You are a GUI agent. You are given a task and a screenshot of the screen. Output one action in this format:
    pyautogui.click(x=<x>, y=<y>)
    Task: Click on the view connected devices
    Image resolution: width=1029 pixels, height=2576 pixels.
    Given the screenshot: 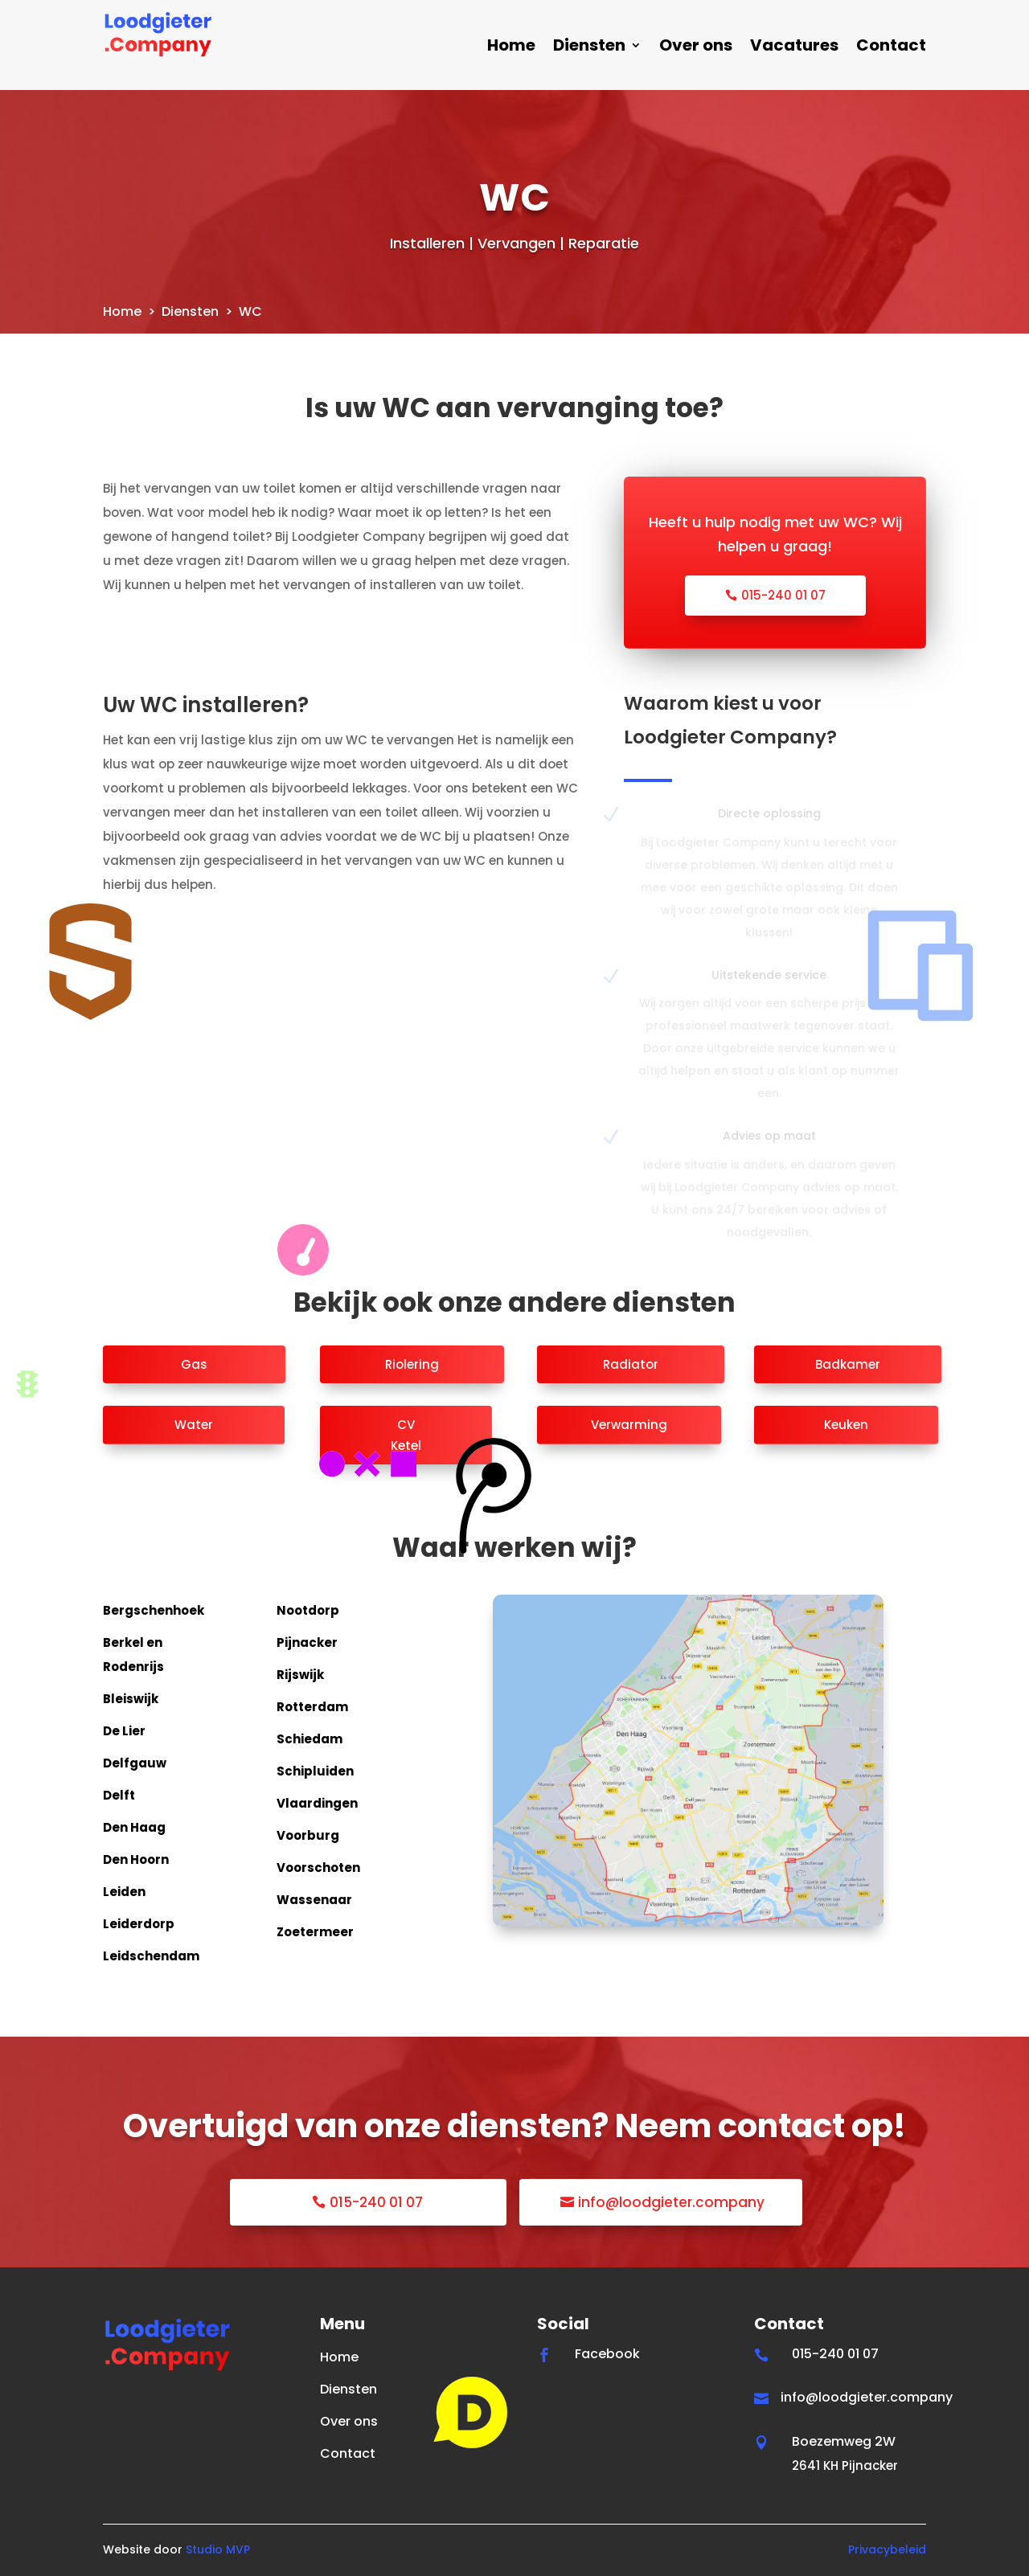 What is the action you would take?
    pyautogui.click(x=917, y=965)
    